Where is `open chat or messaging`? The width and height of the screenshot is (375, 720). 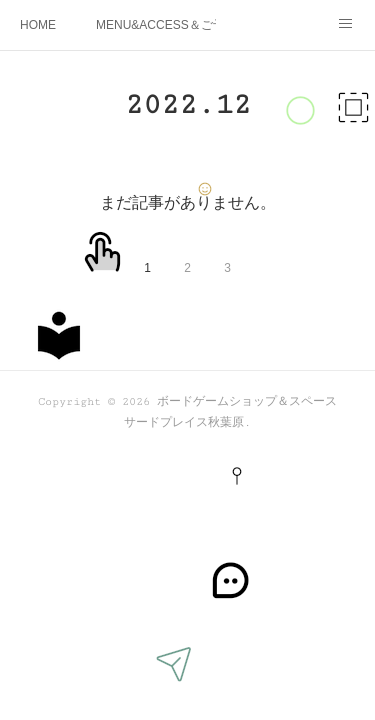 open chat or messaging is located at coordinates (230, 581).